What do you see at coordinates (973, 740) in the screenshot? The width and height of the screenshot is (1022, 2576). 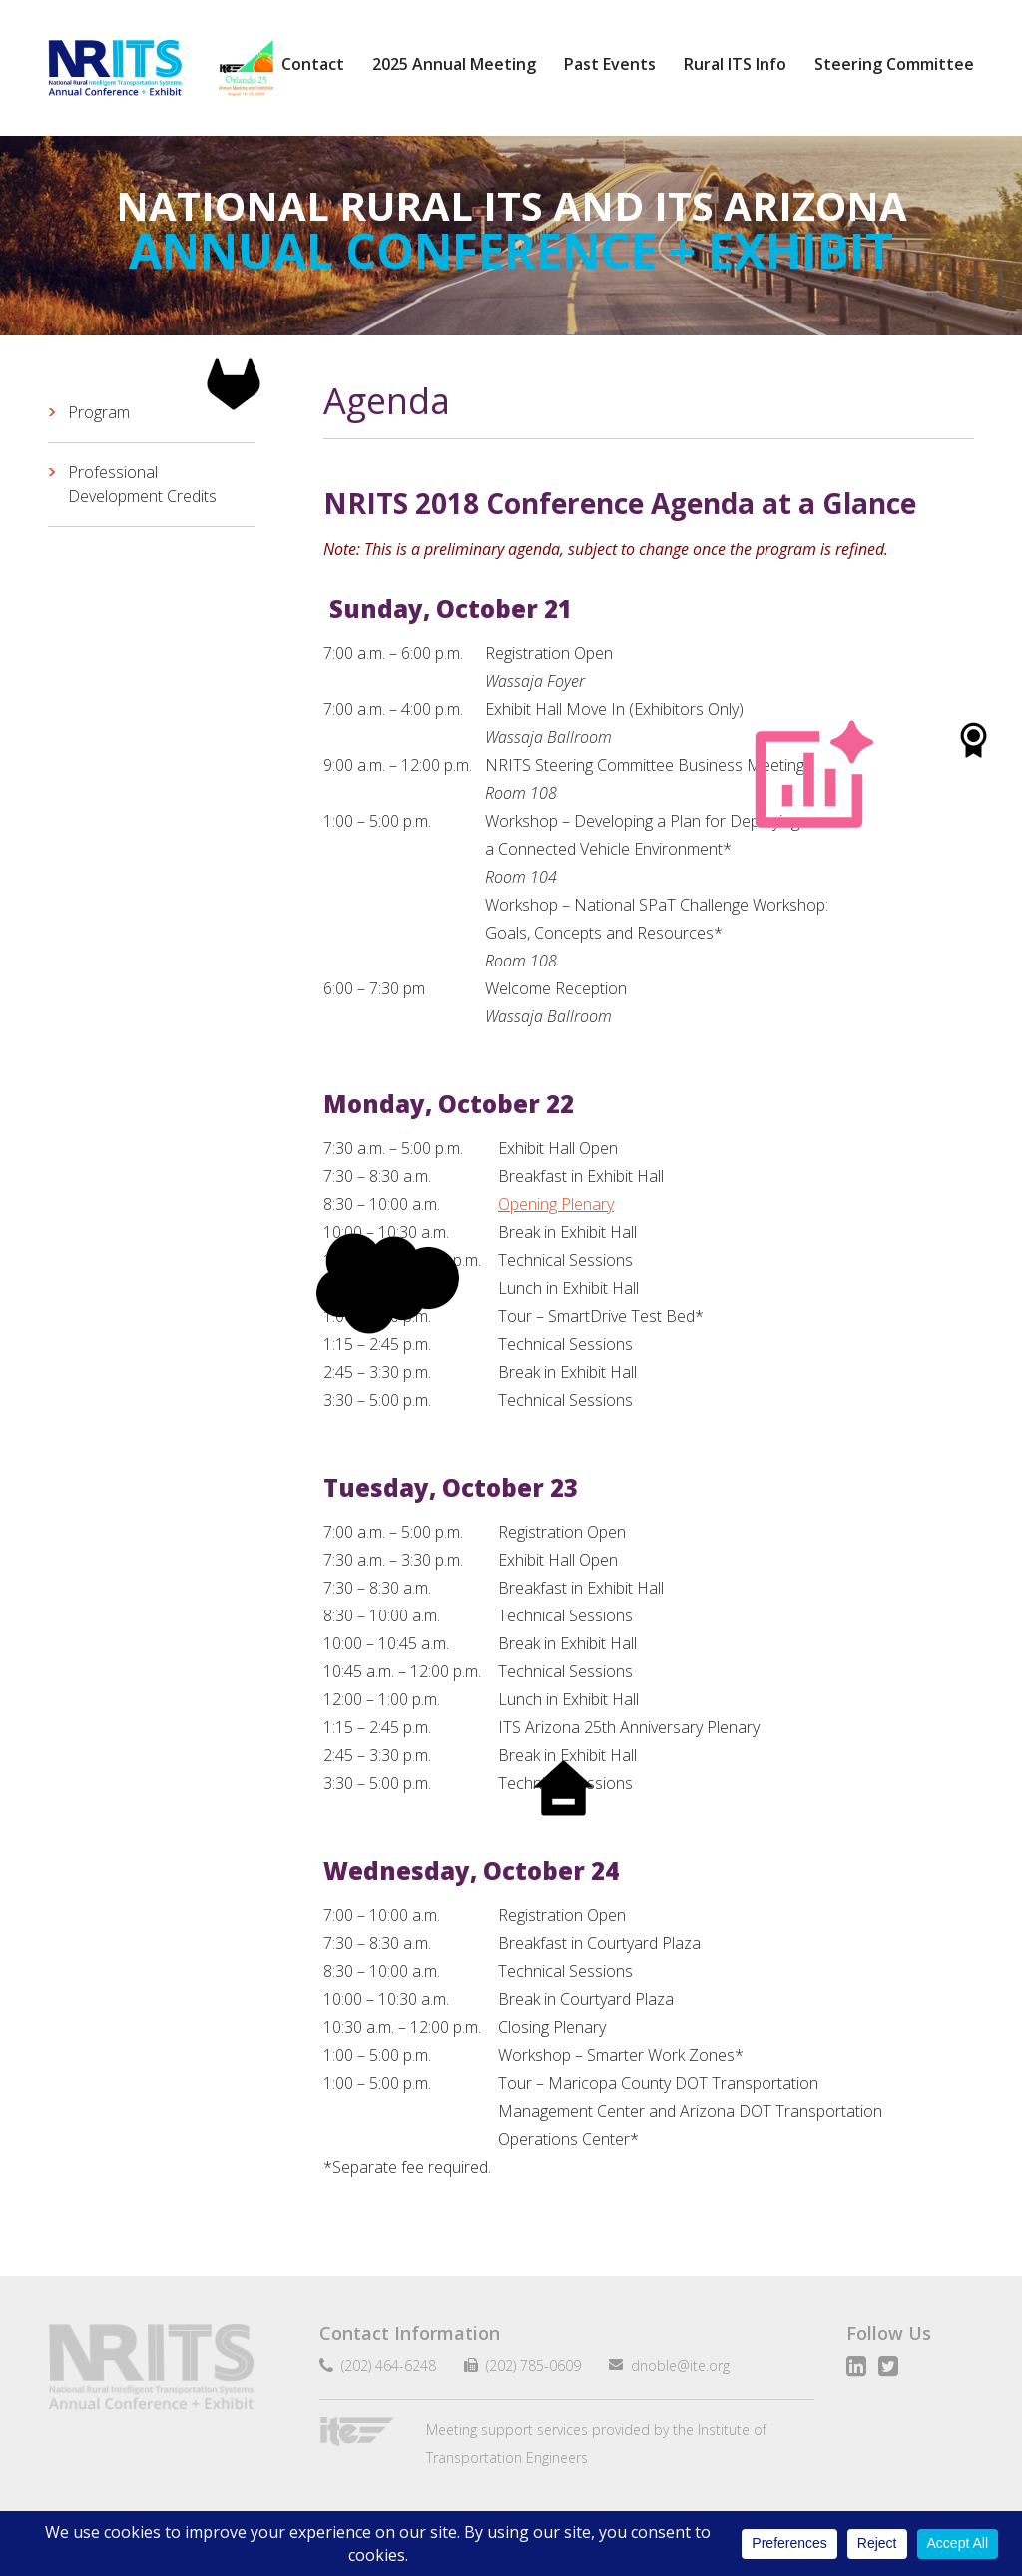 I see `view achievements or awards` at bounding box center [973, 740].